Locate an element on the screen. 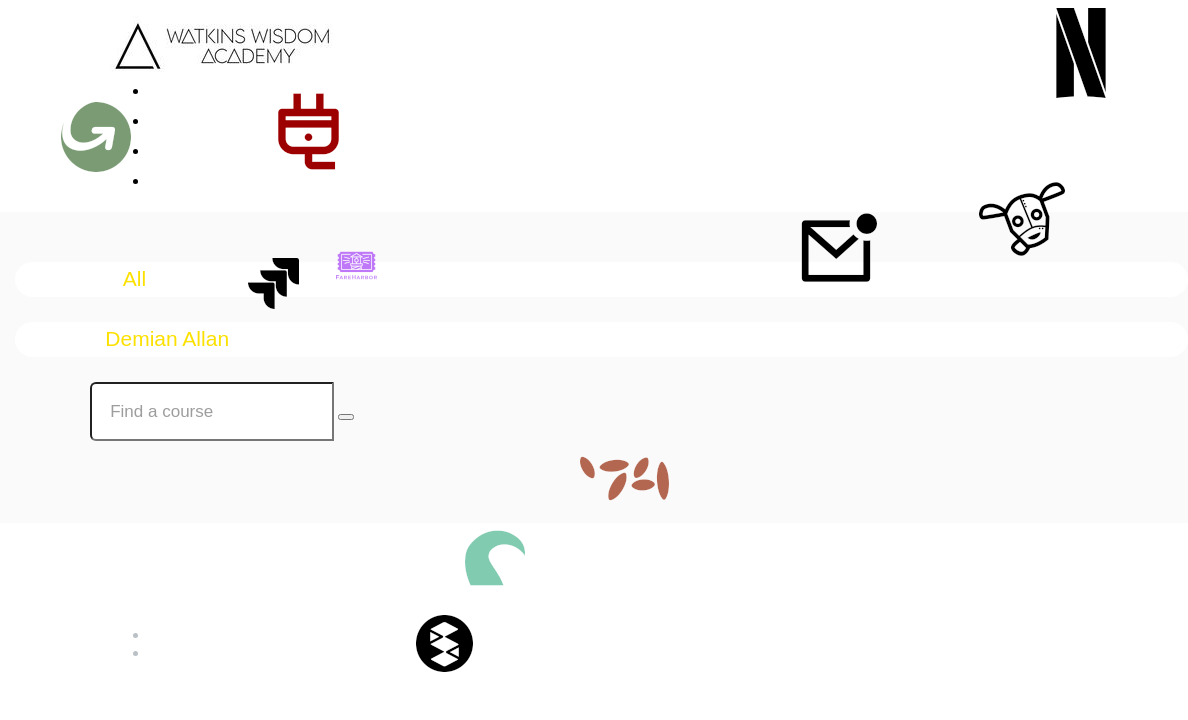  open Jira project management is located at coordinates (273, 283).